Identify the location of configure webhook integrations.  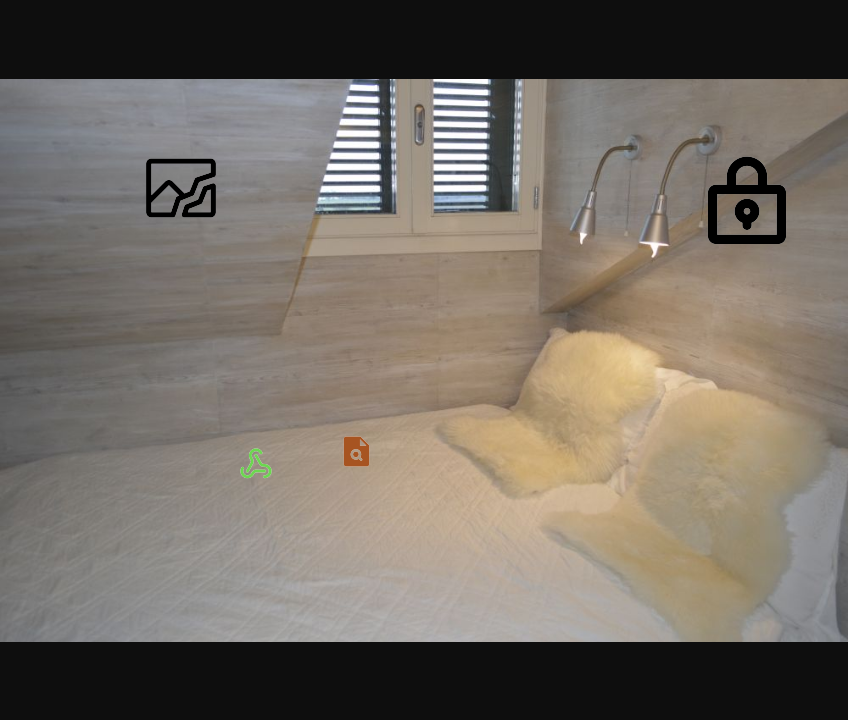
(256, 464).